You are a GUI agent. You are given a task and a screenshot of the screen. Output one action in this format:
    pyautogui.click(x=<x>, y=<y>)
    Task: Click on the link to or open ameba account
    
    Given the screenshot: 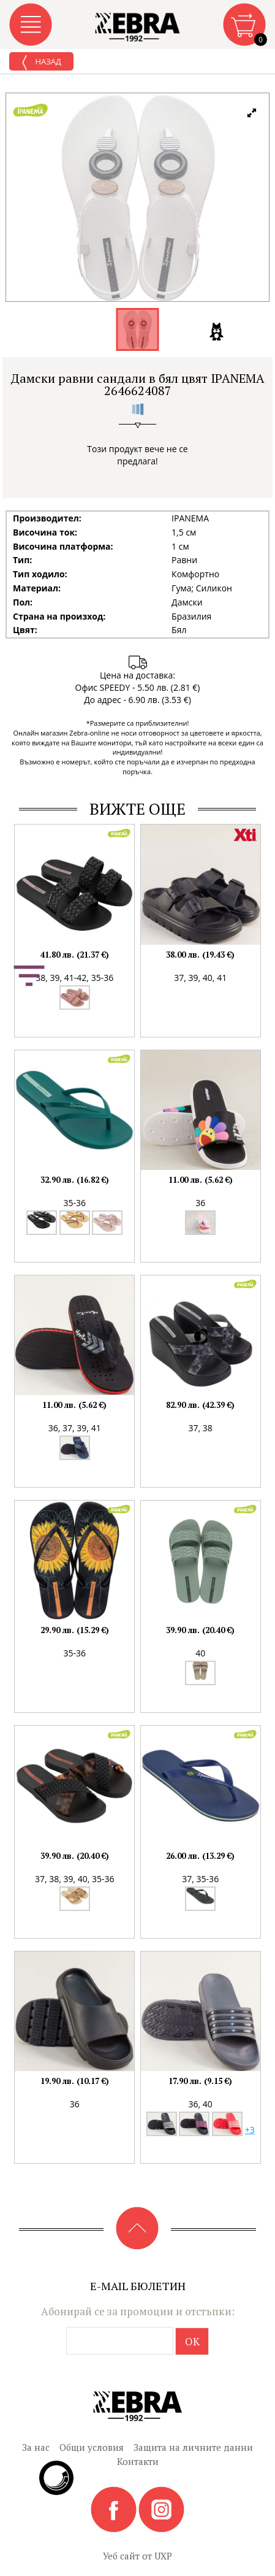 What is the action you would take?
    pyautogui.click(x=216, y=331)
    